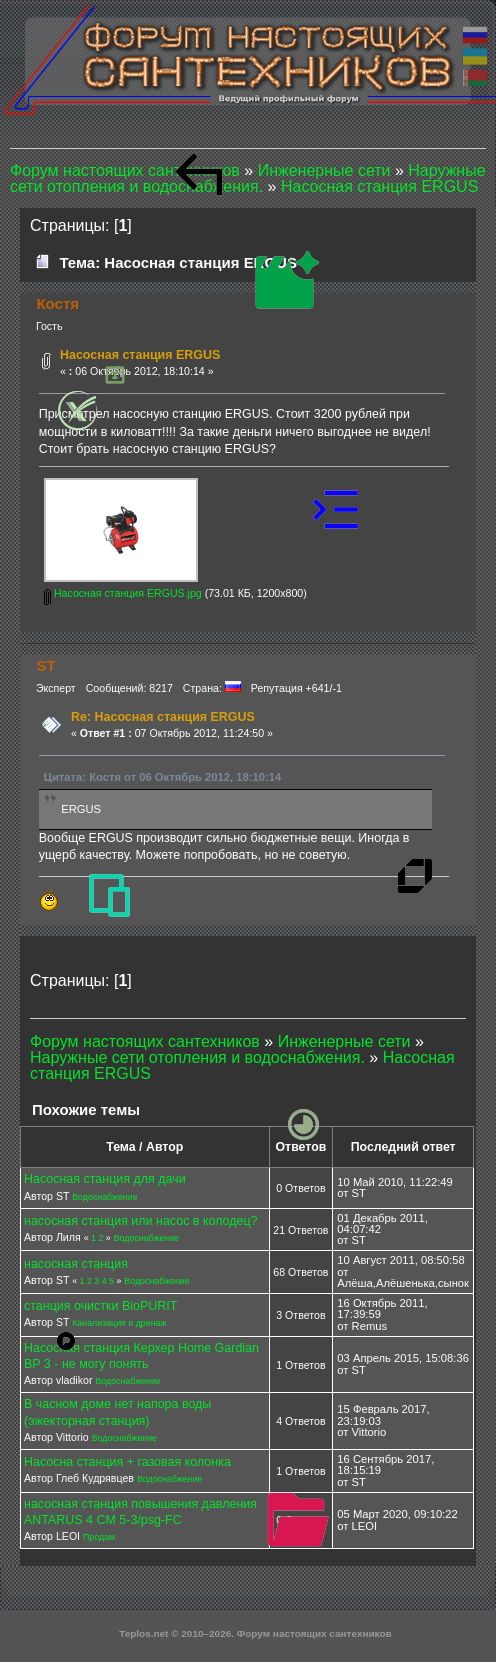 This screenshot has width=496, height=1662. Describe the element at coordinates (201, 174) in the screenshot. I see `reply to a message` at that location.